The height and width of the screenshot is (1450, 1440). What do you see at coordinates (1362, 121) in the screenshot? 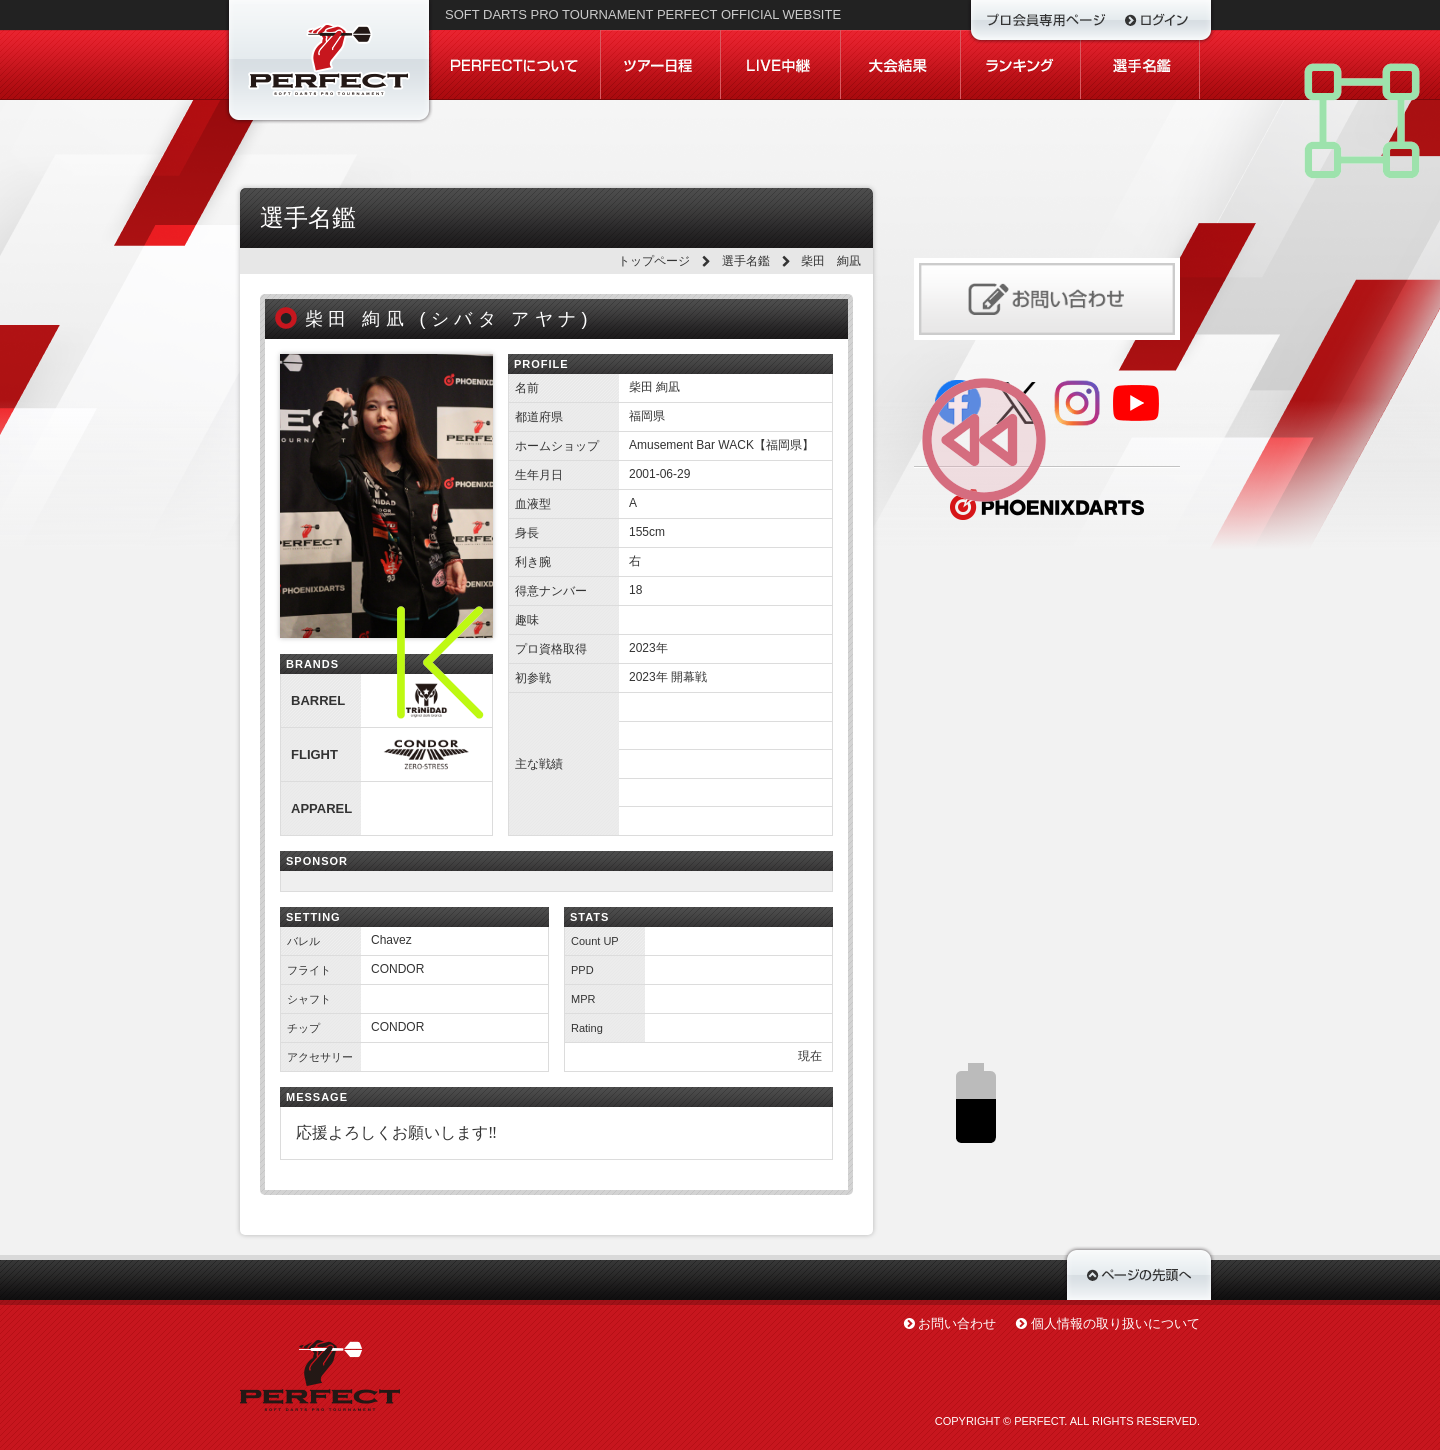
I see `select or resize an object's boundaries` at bounding box center [1362, 121].